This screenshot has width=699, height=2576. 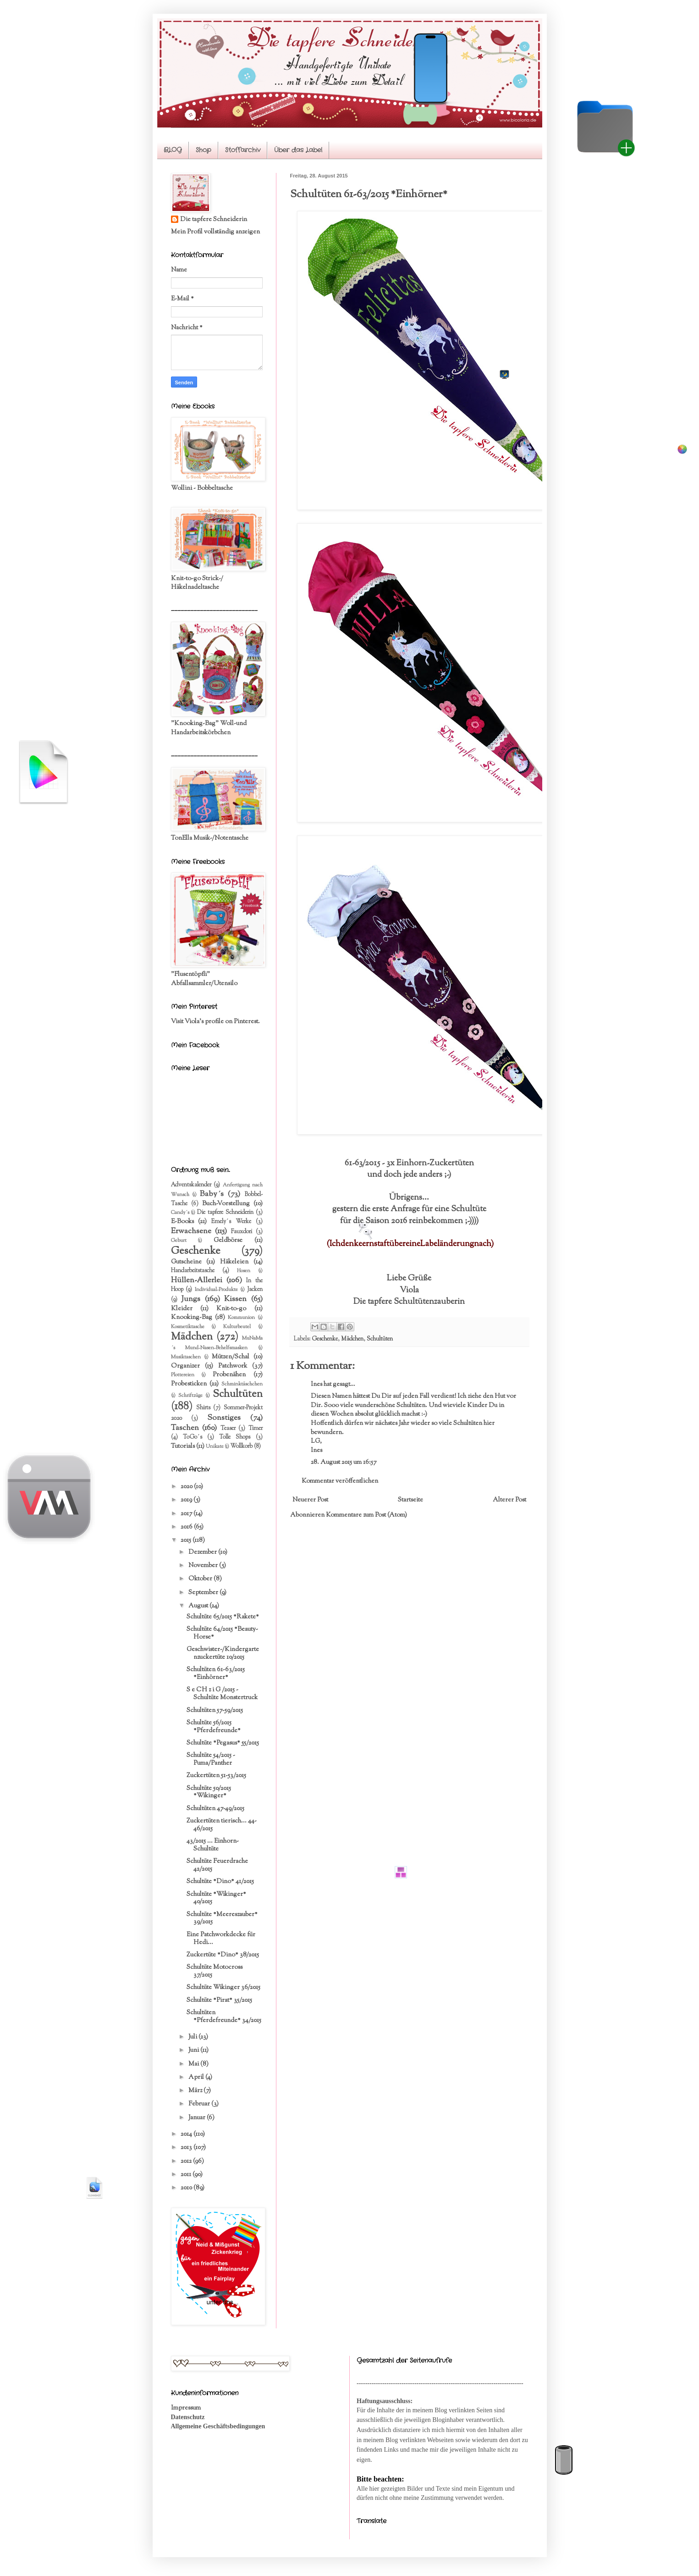 What do you see at coordinates (682, 449) in the screenshot?
I see `open color management settings` at bounding box center [682, 449].